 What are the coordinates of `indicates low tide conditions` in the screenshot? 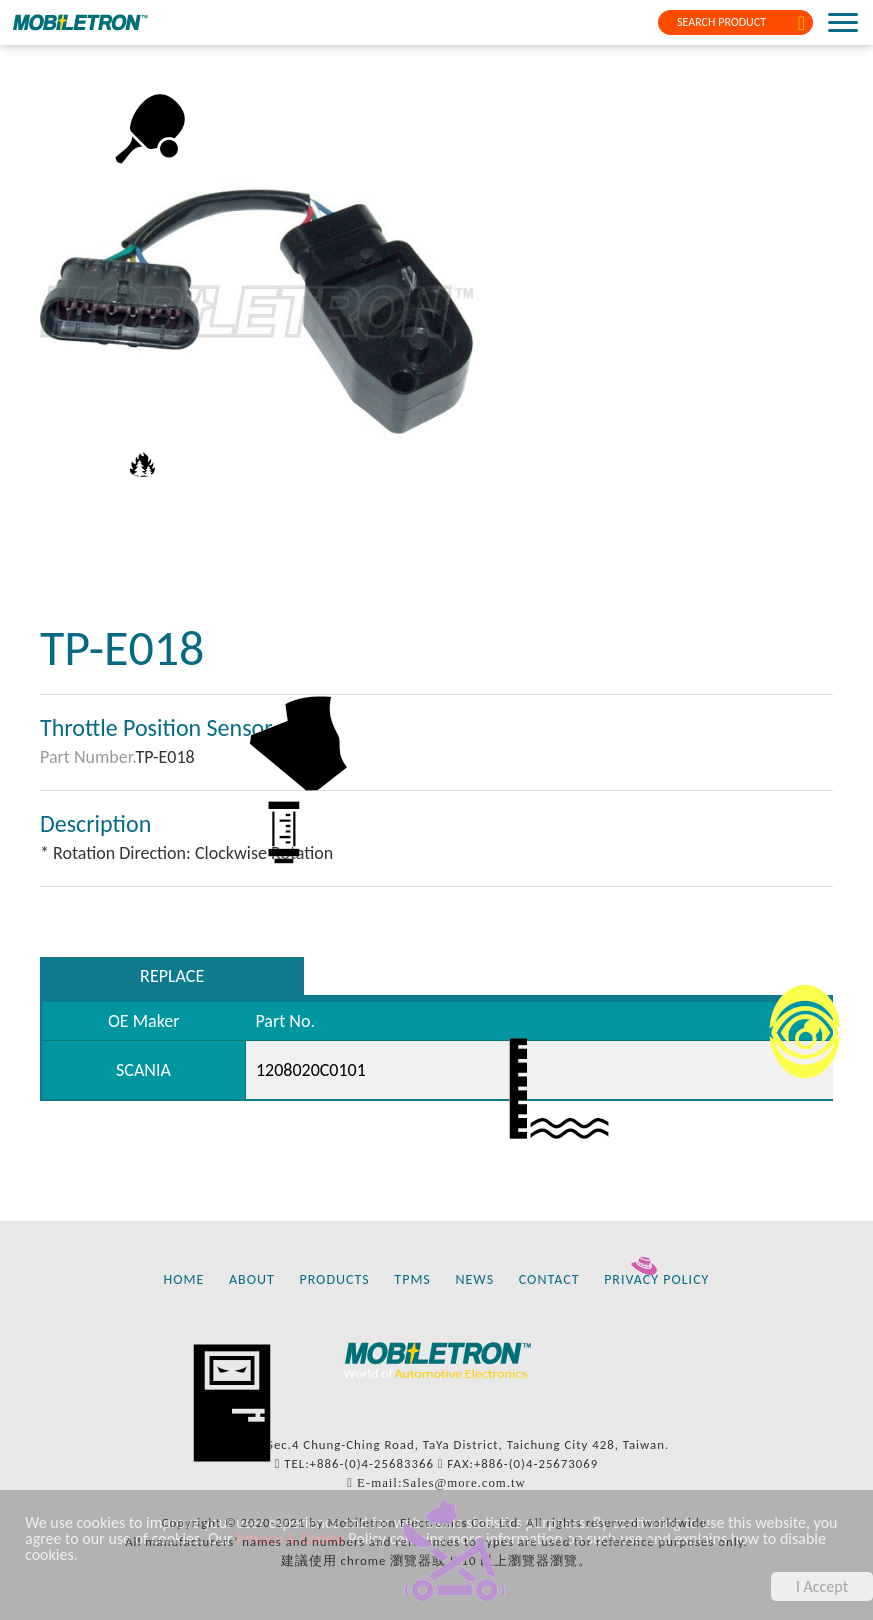 It's located at (556, 1088).